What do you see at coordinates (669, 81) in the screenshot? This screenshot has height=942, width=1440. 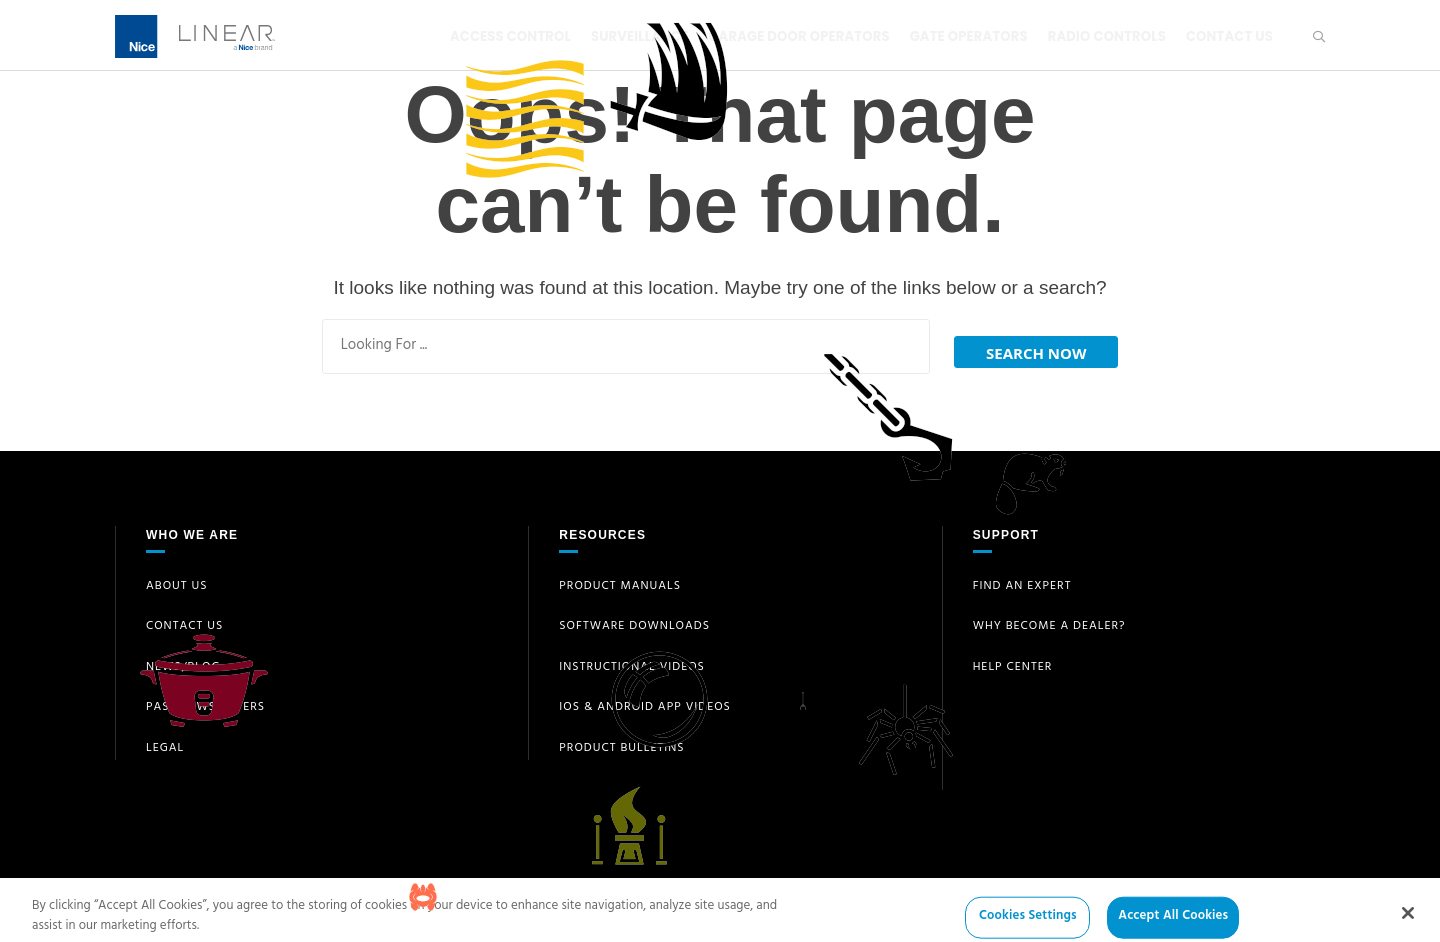 I see `perform a slash attack in combat` at bounding box center [669, 81].